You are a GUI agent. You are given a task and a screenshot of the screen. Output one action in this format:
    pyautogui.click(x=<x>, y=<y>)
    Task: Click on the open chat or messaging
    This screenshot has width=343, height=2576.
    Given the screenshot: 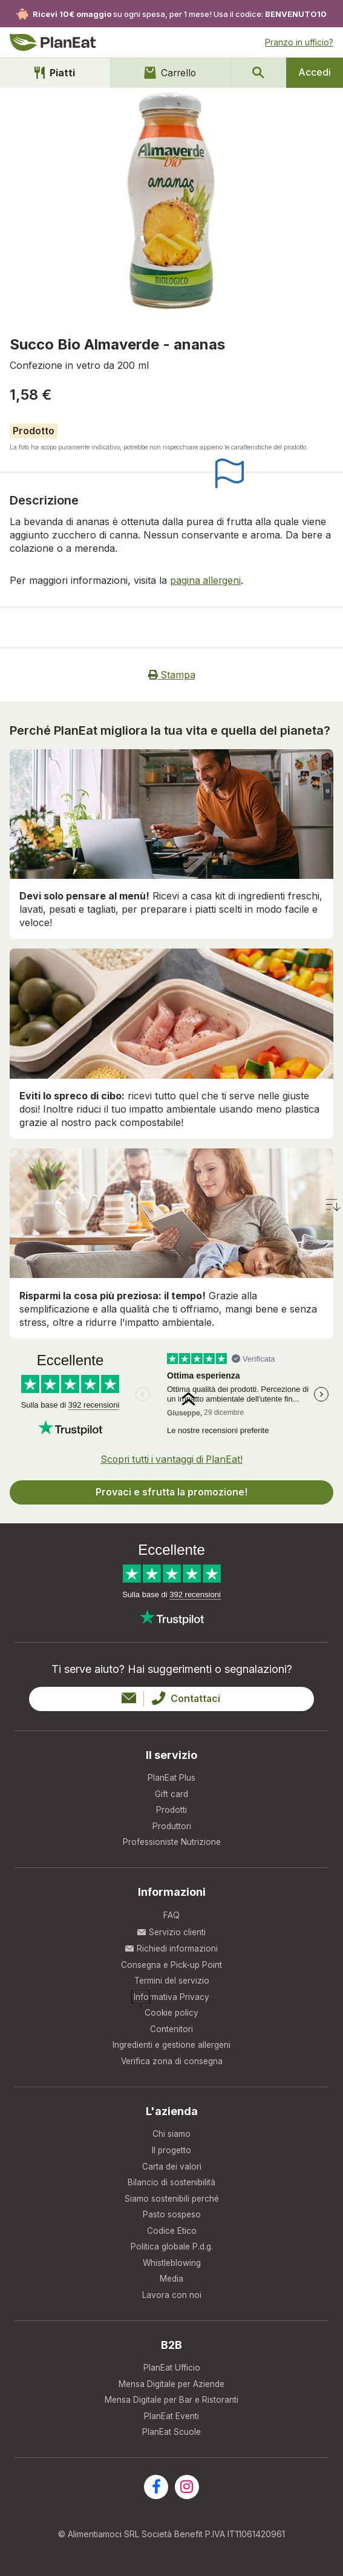 What is the action you would take?
    pyautogui.click(x=140, y=1997)
    